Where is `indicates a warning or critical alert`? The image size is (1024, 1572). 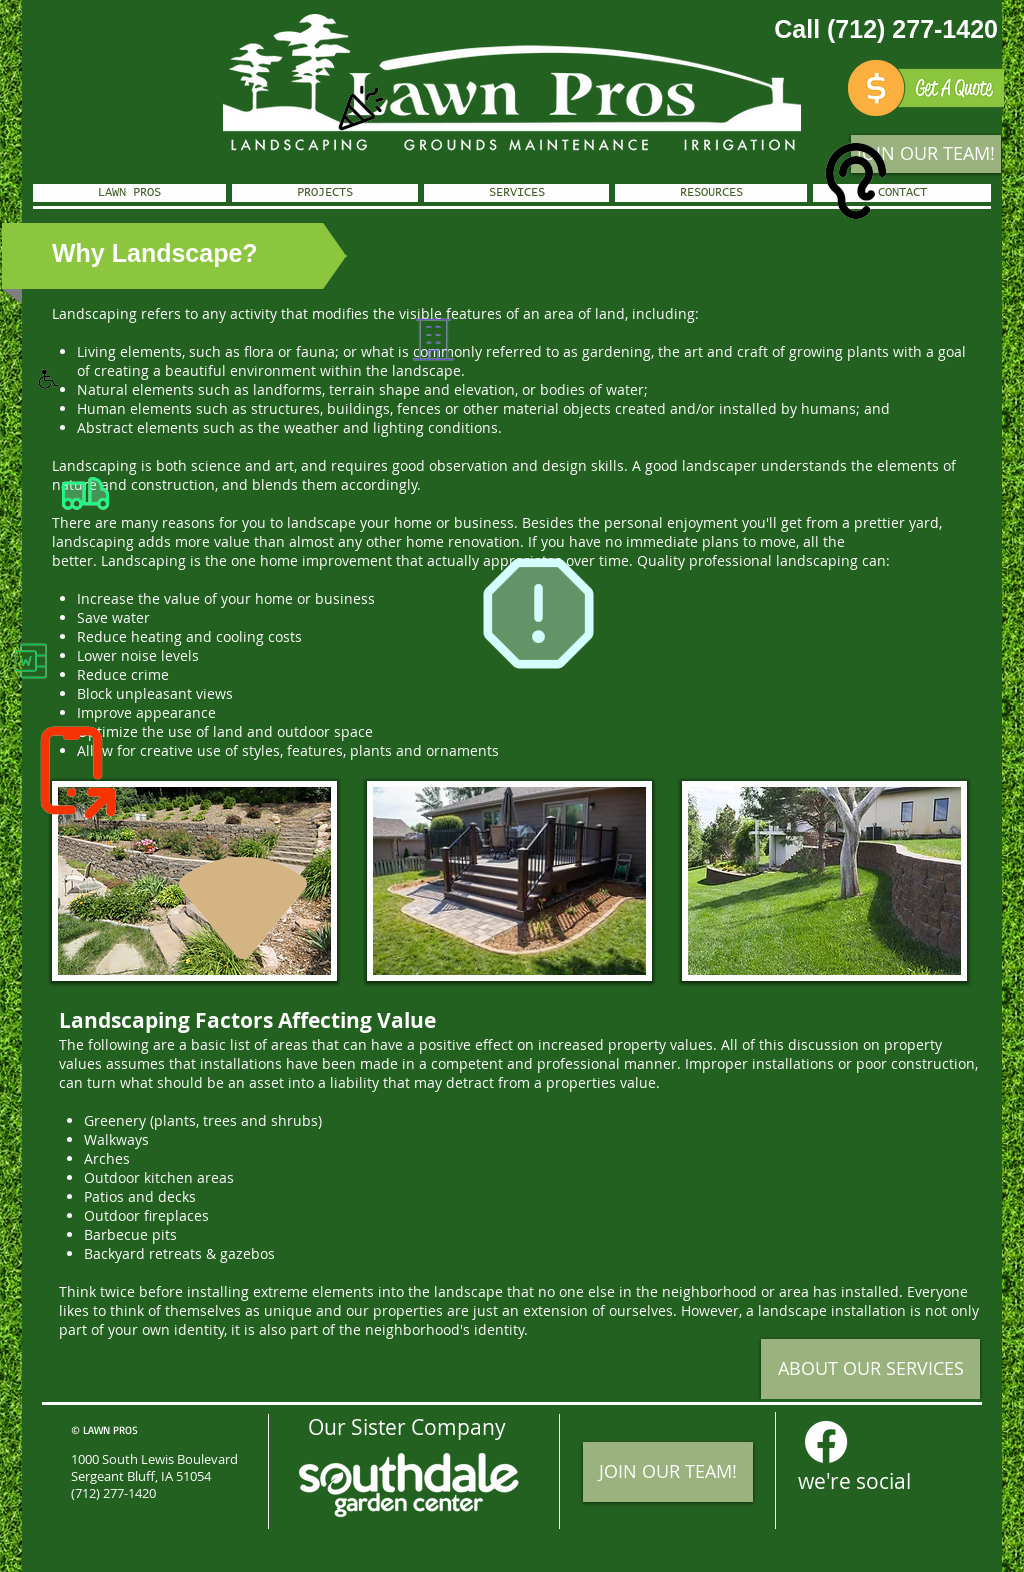 indicates a warning or critical alert is located at coordinates (538, 613).